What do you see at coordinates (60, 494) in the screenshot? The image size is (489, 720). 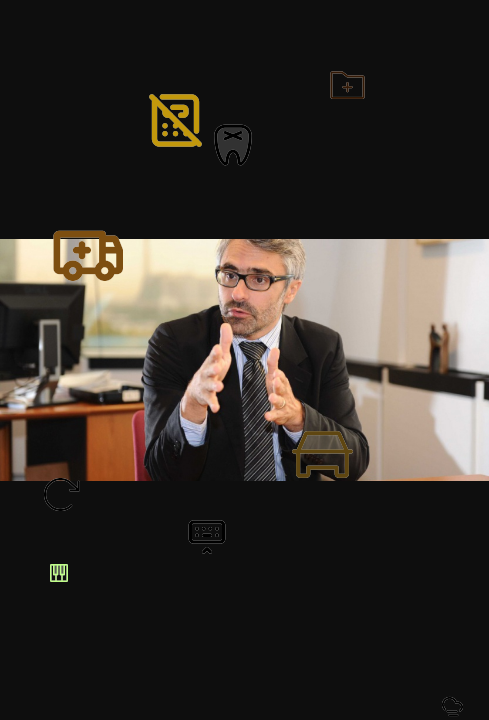 I see `refresh or reload content` at bounding box center [60, 494].